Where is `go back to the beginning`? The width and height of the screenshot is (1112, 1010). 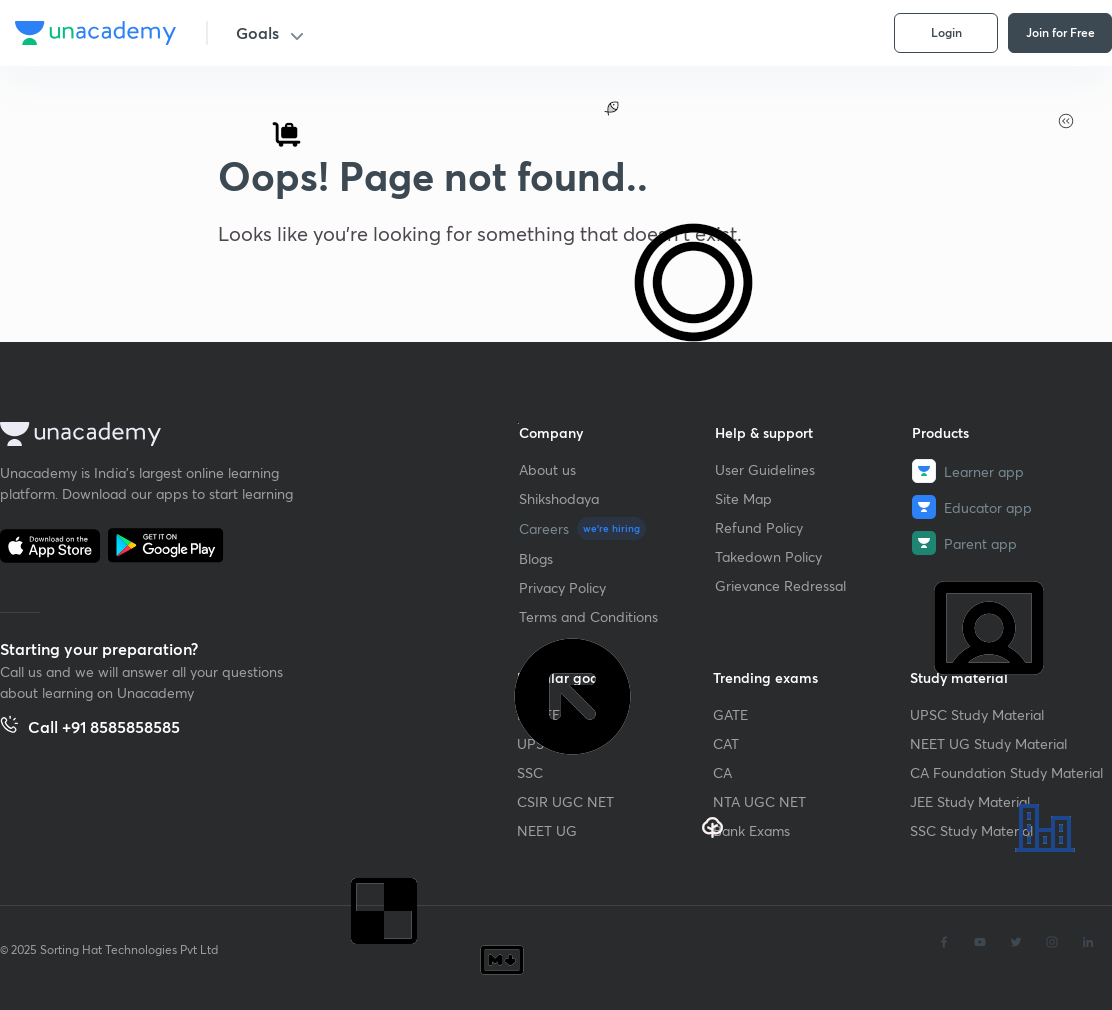
go back to the beginning is located at coordinates (1066, 121).